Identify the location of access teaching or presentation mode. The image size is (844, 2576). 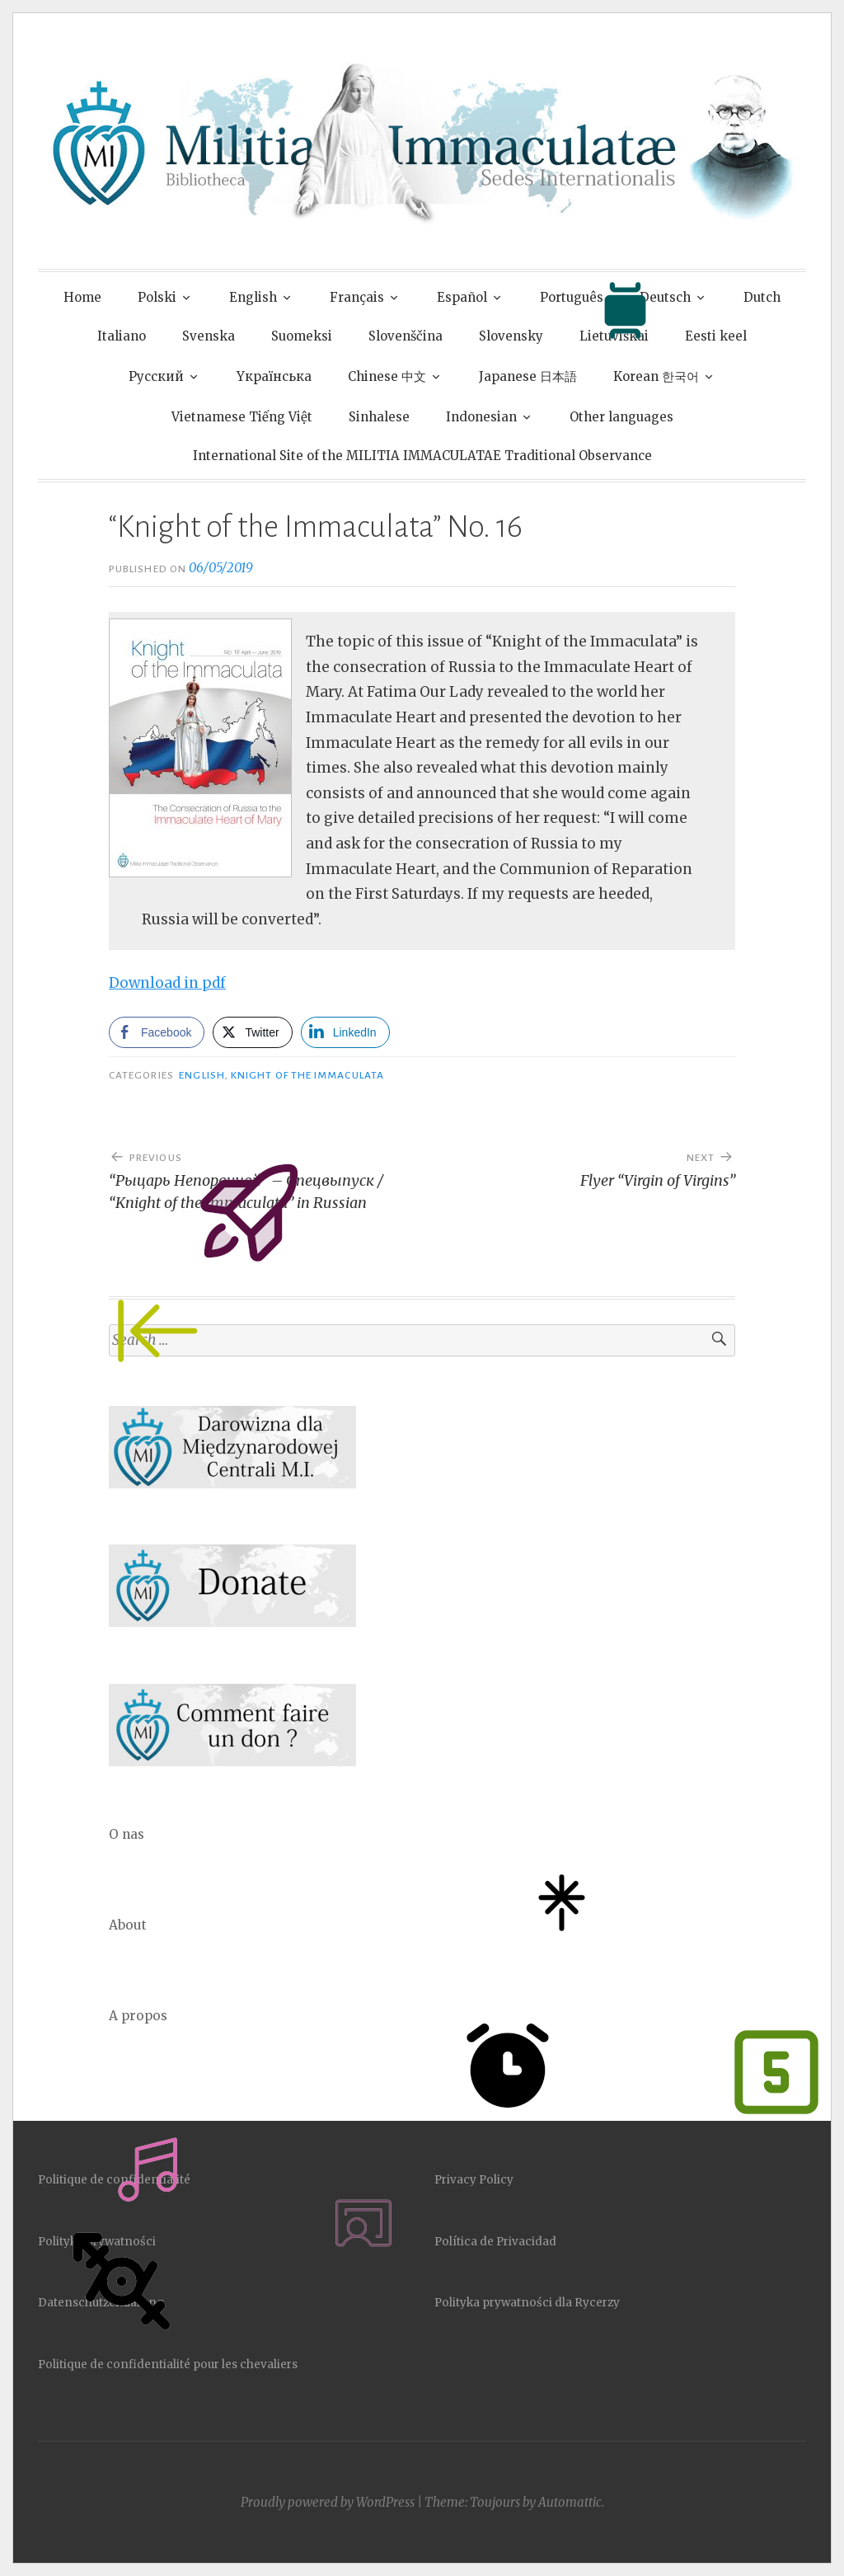
(363, 2223).